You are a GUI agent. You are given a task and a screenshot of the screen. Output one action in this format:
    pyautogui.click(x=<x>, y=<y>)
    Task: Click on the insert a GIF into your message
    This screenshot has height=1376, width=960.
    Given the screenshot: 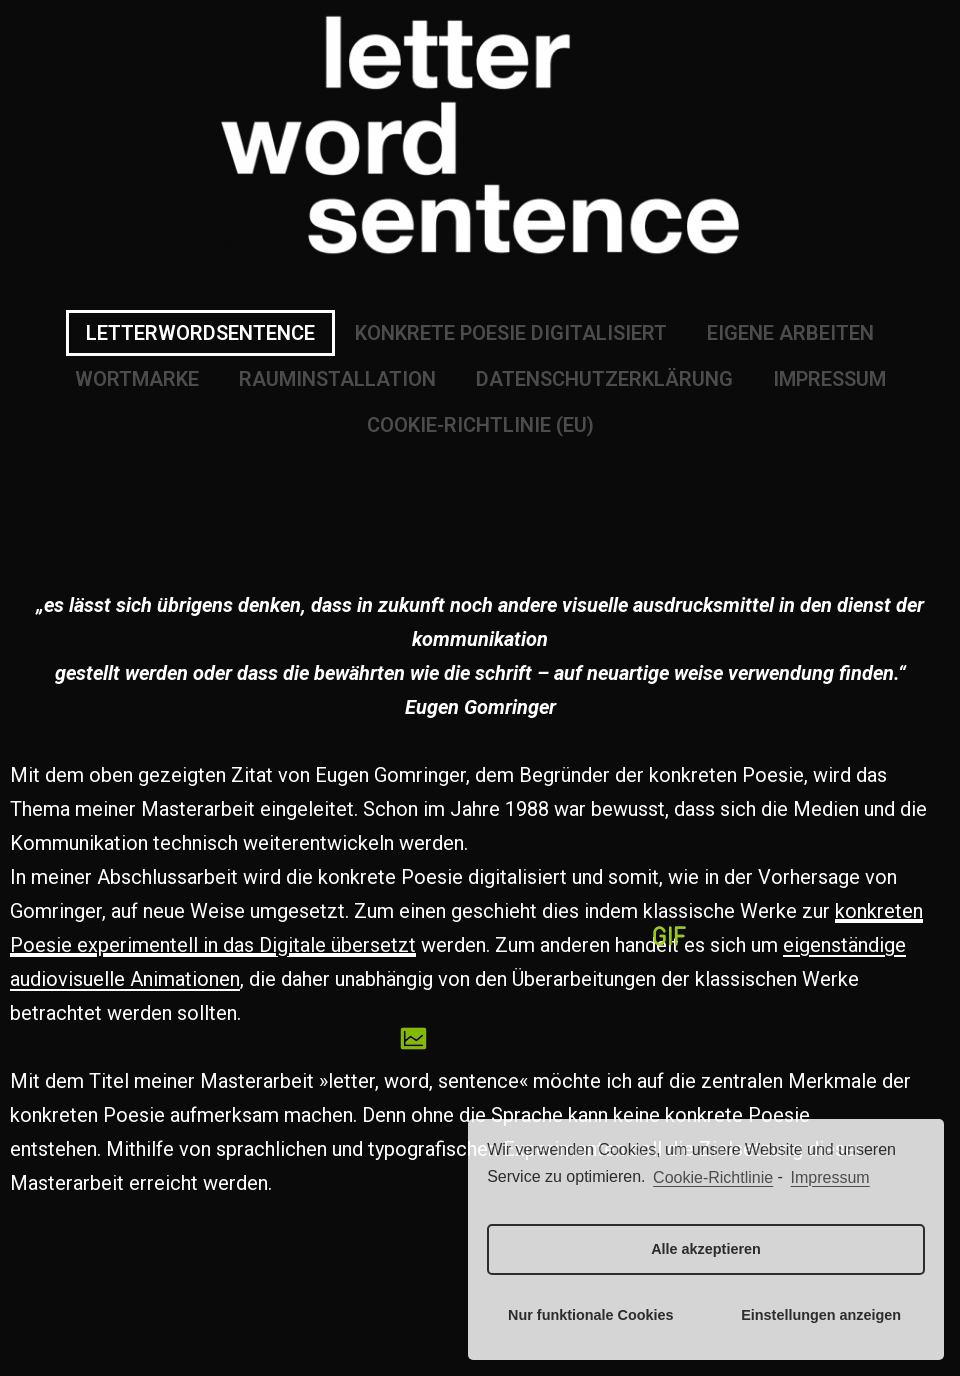 What is the action you would take?
    pyautogui.click(x=669, y=936)
    